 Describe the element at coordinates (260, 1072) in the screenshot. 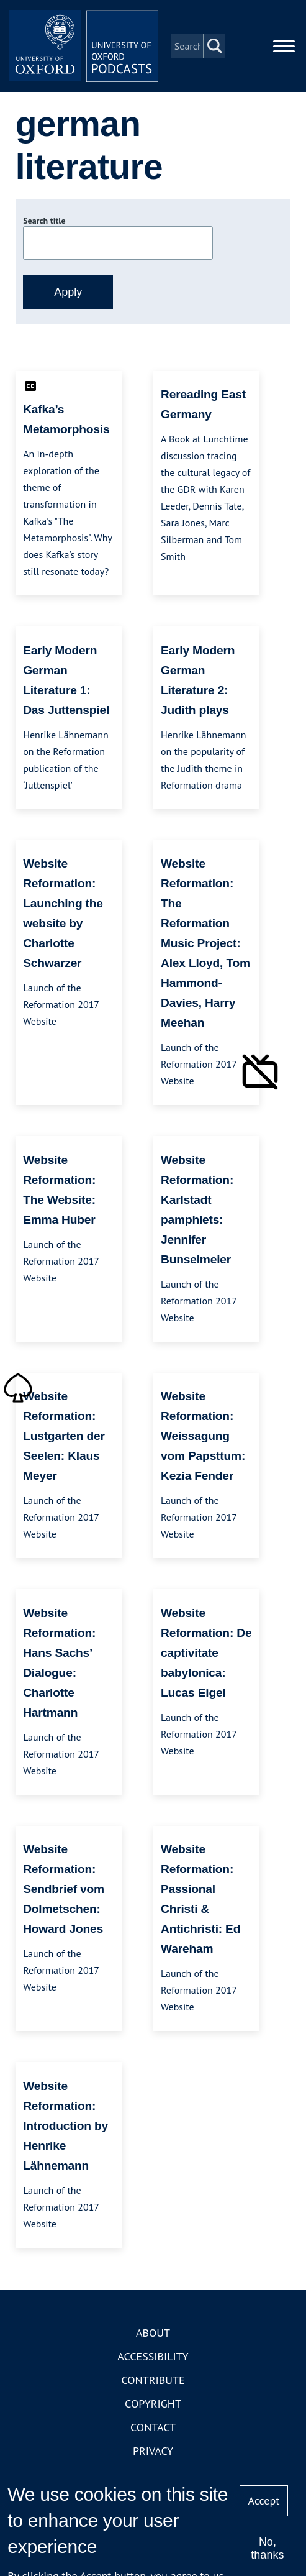

I see `tv or display is currently off or disabled` at that location.